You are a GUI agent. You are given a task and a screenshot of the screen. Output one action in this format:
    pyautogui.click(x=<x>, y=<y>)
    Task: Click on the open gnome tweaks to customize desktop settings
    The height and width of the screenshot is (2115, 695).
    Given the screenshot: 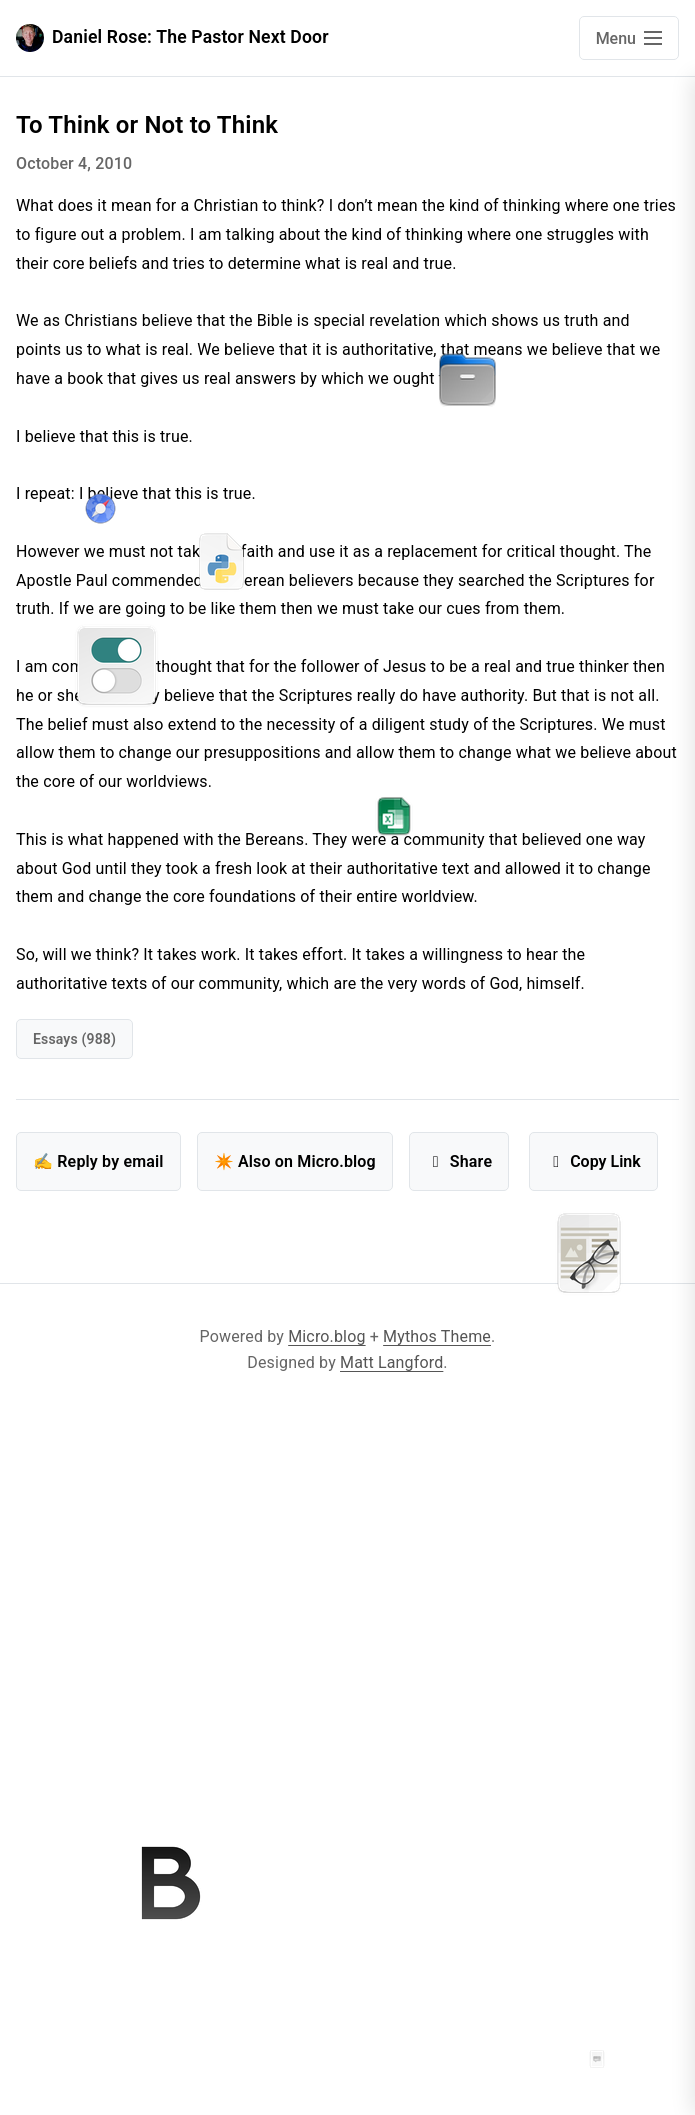 What is the action you would take?
    pyautogui.click(x=116, y=665)
    